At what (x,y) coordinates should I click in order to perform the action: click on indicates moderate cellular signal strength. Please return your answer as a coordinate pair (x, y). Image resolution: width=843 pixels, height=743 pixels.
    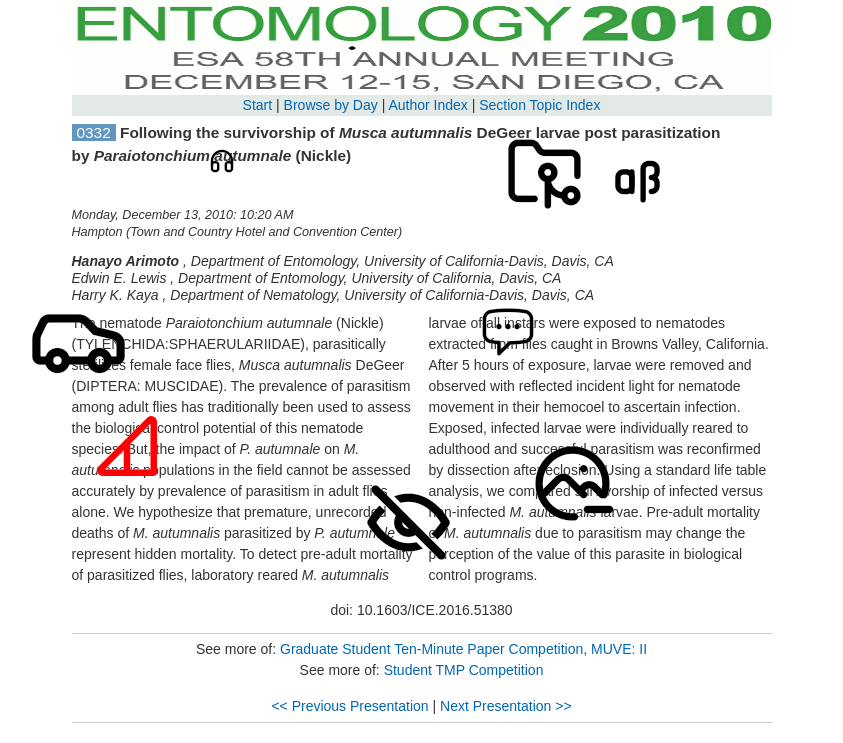
    Looking at the image, I should click on (127, 446).